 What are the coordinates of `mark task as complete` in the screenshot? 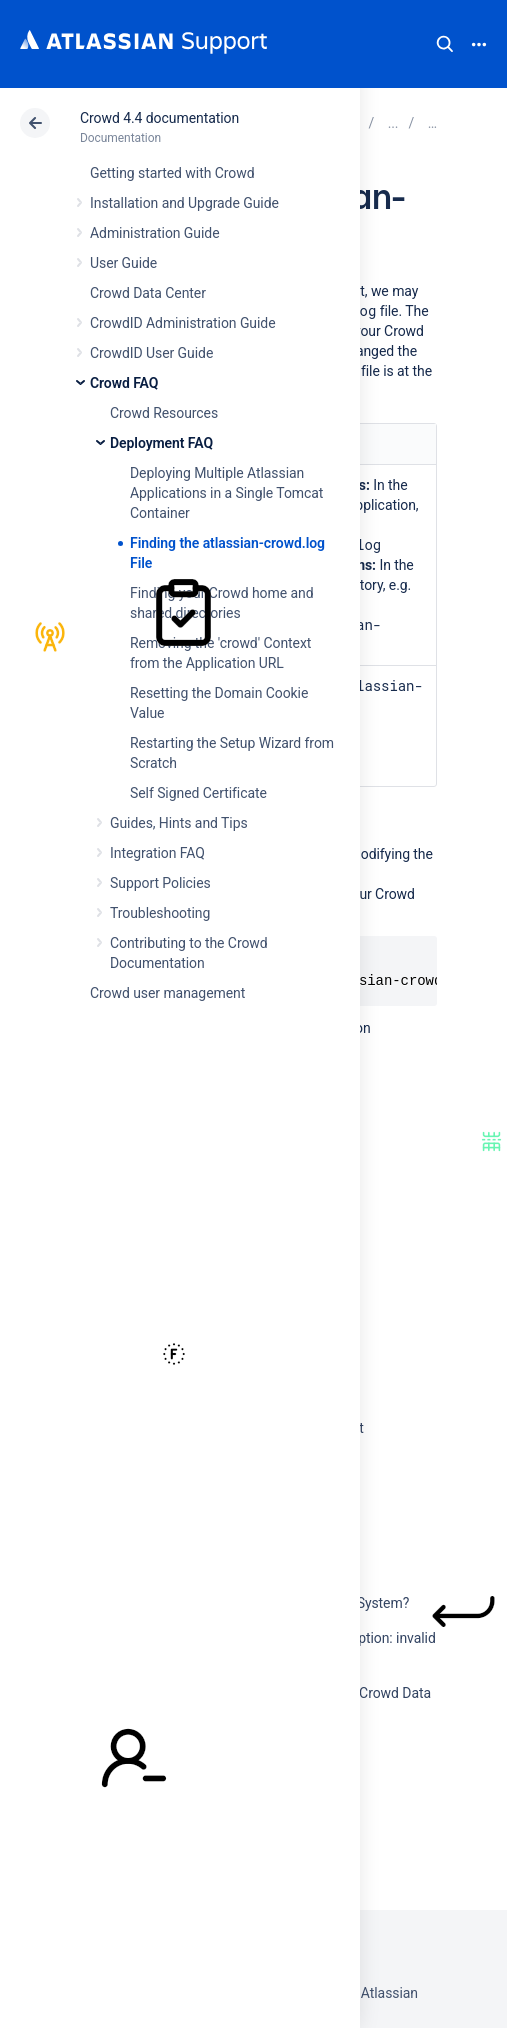 It's located at (183, 612).